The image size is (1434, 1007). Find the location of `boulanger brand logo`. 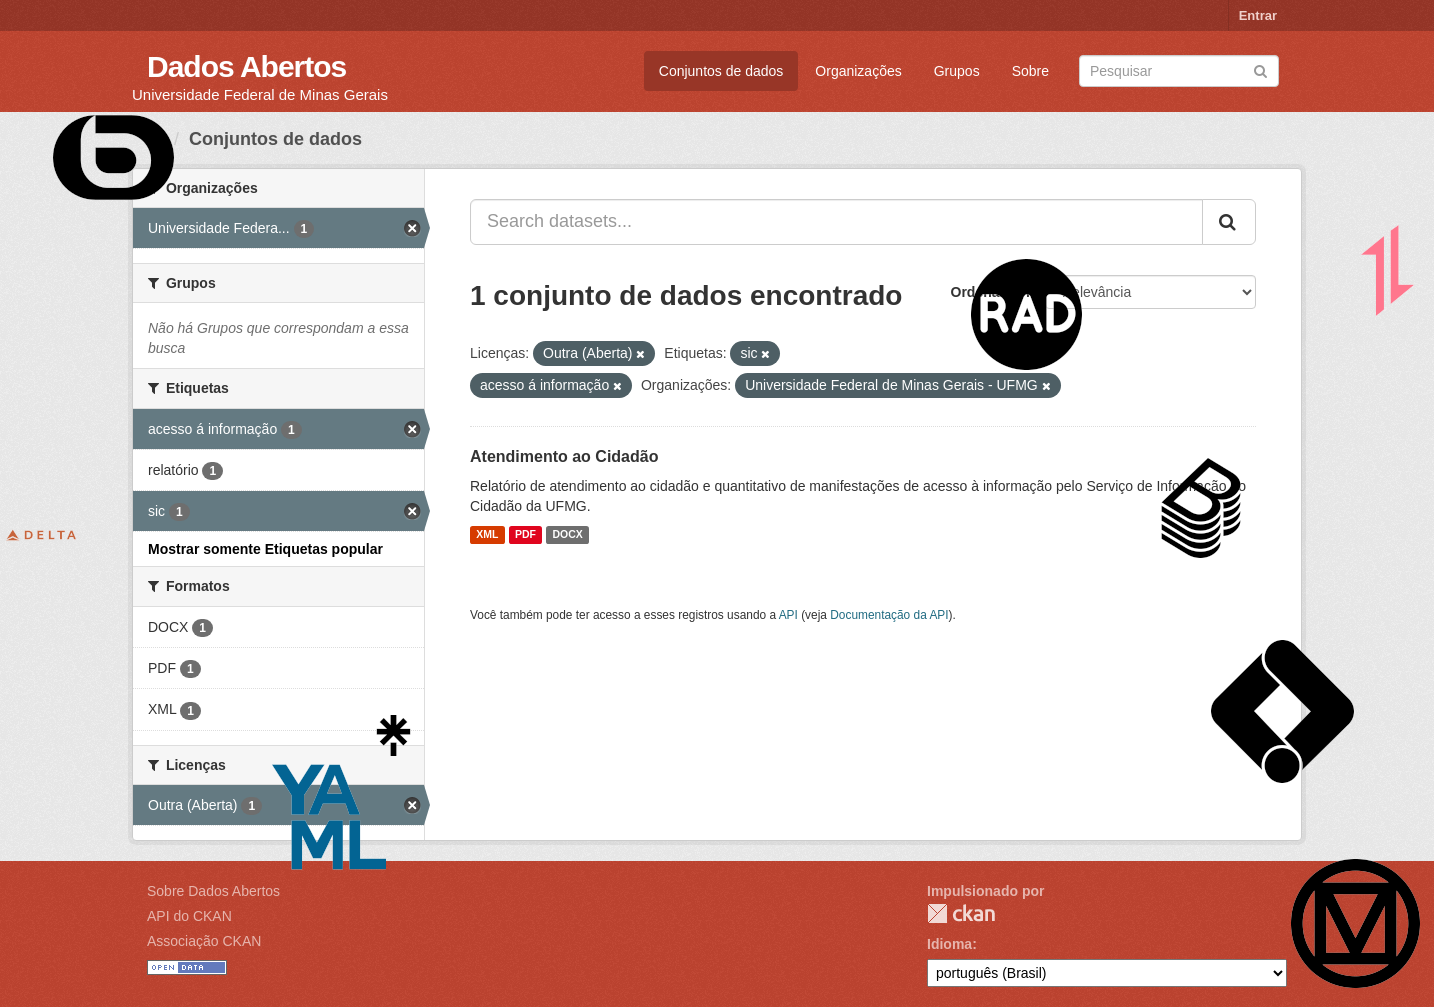

boulanger brand logo is located at coordinates (113, 157).